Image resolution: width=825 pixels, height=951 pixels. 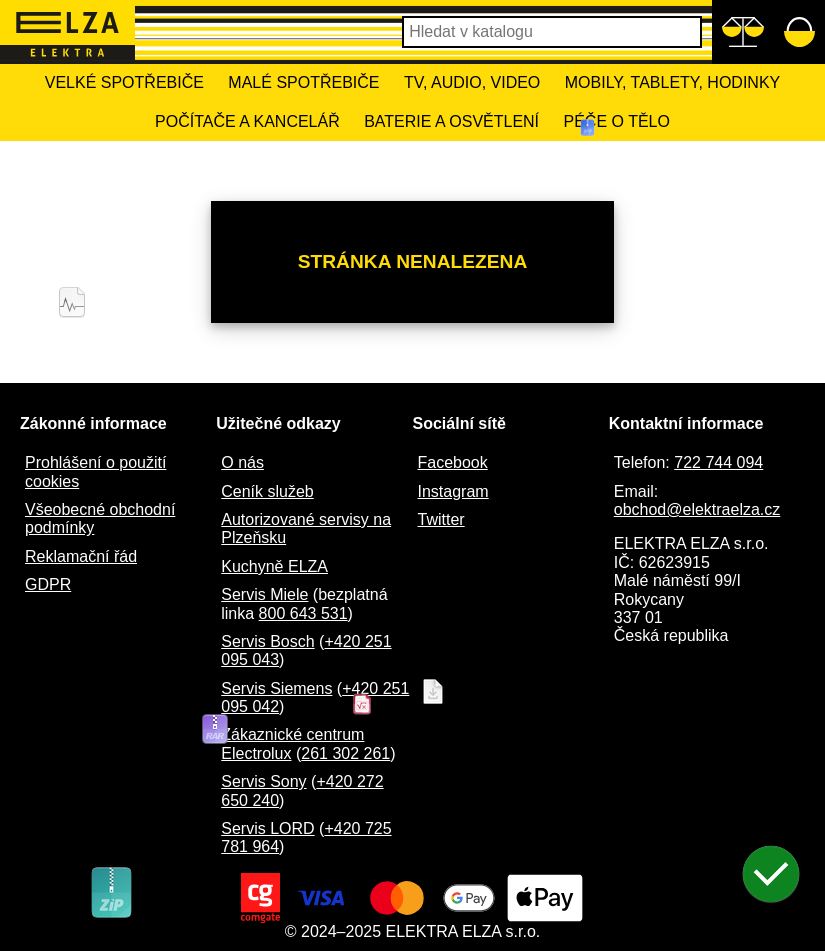 I want to click on view system log file, so click(x=72, y=302).